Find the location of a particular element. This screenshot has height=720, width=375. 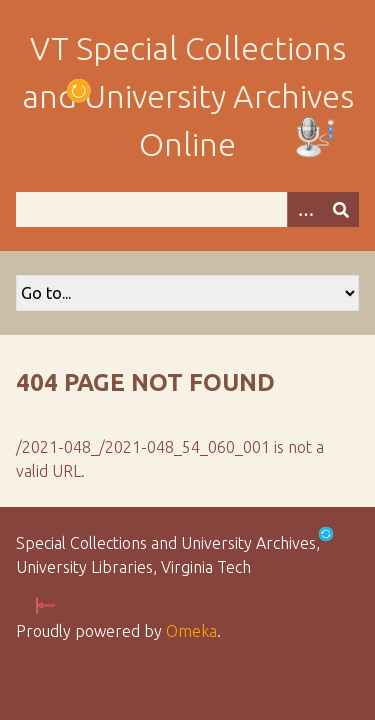

restart the system is located at coordinates (79, 91).